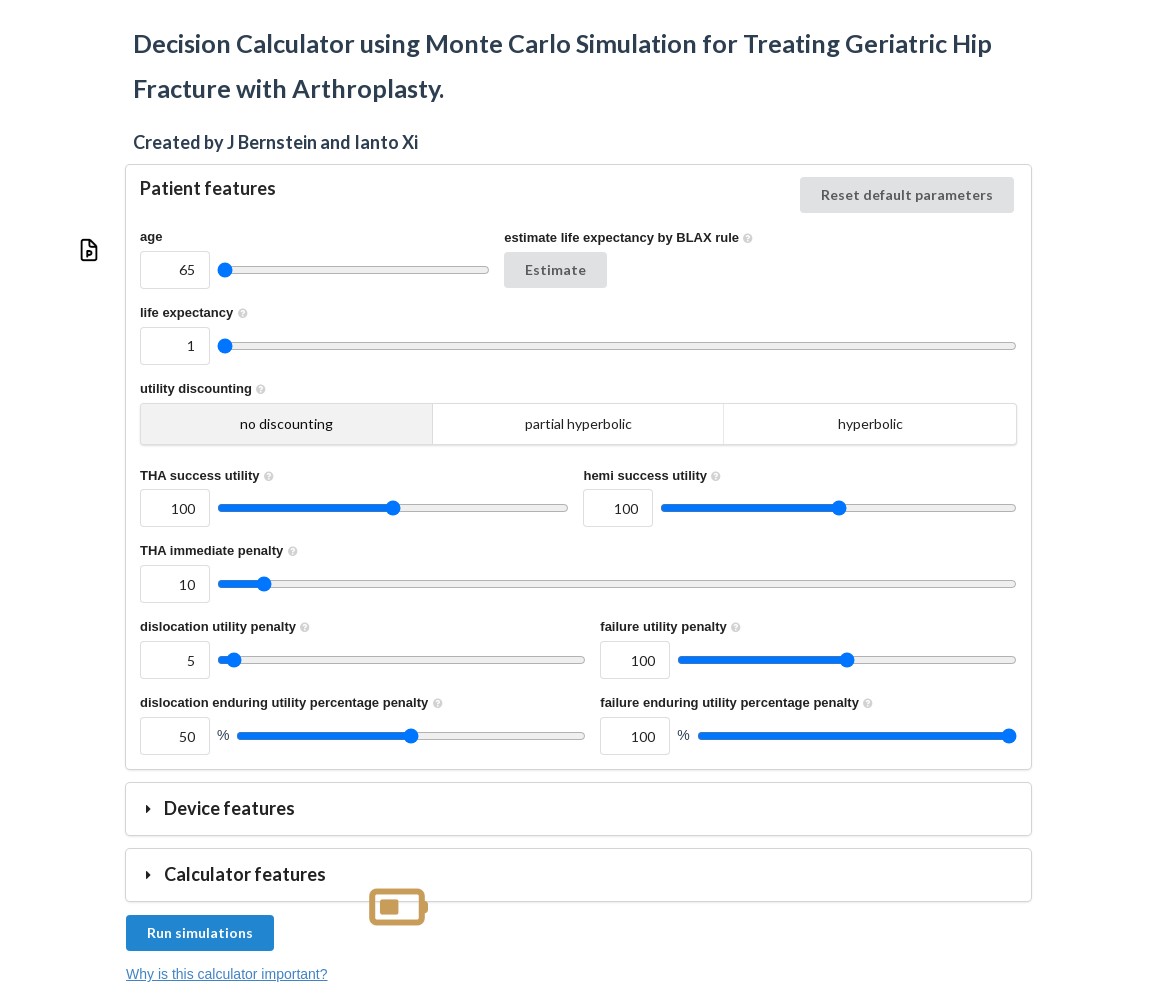  Describe the element at coordinates (397, 907) in the screenshot. I see `indicates battery at approximately 50% charge` at that location.